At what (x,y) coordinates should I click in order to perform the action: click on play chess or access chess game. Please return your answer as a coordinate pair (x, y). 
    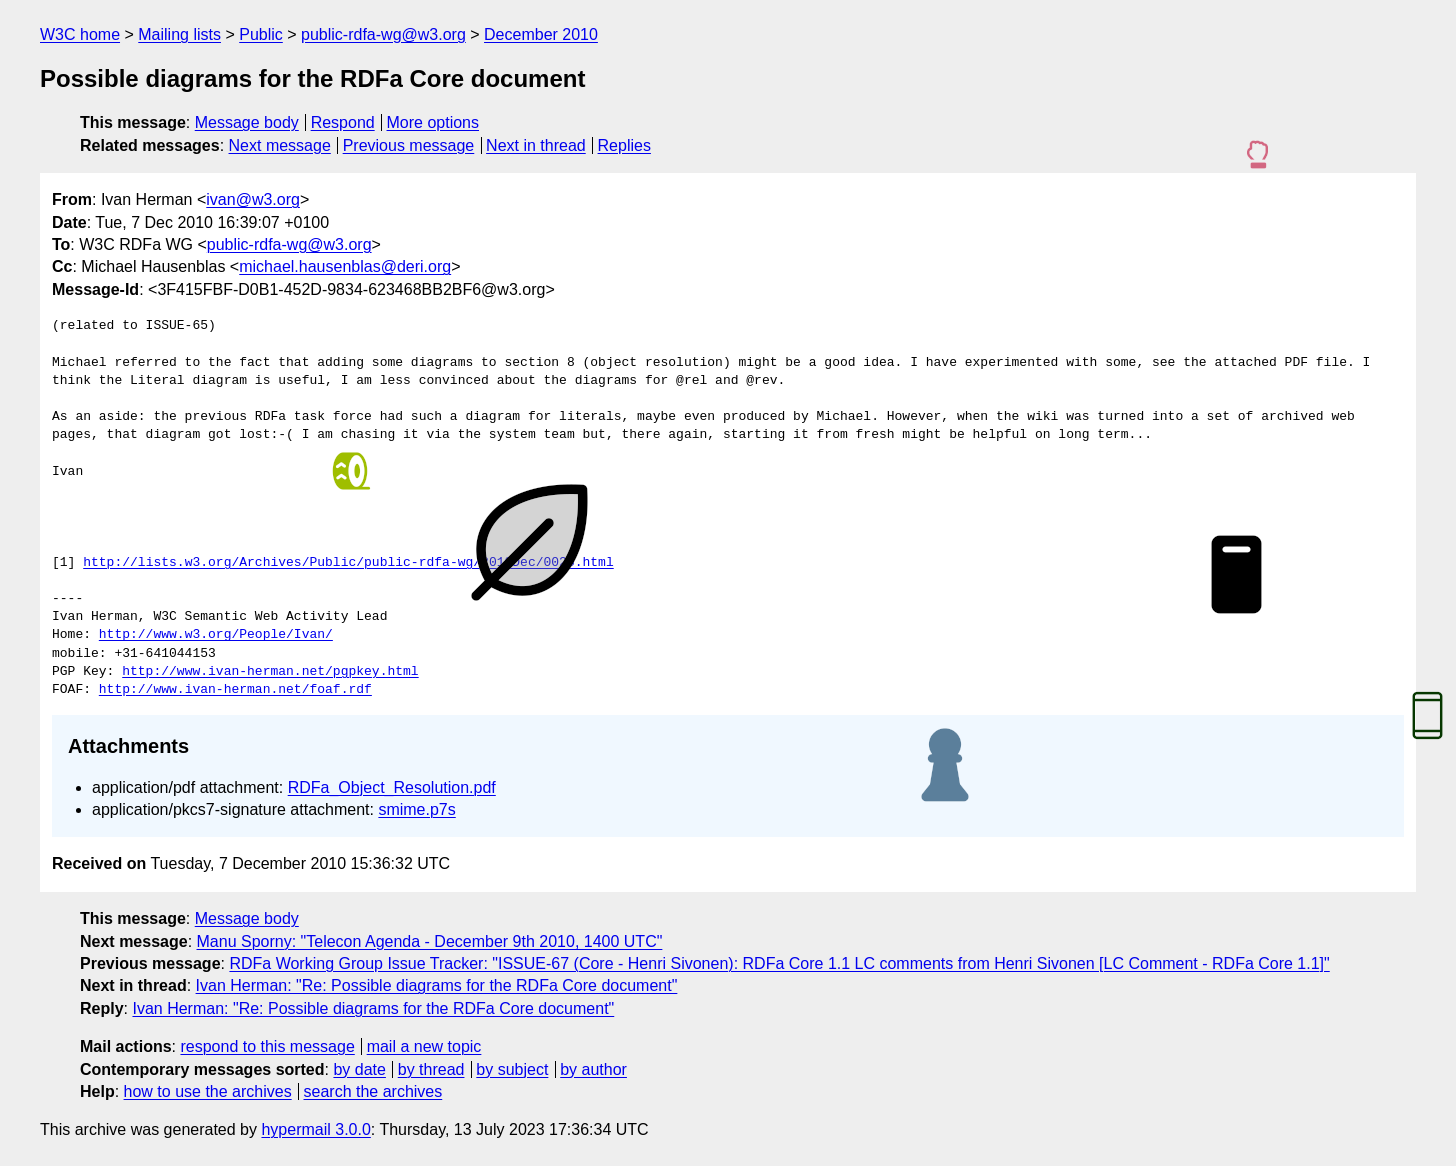
    Looking at the image, I should click on (945, 767).